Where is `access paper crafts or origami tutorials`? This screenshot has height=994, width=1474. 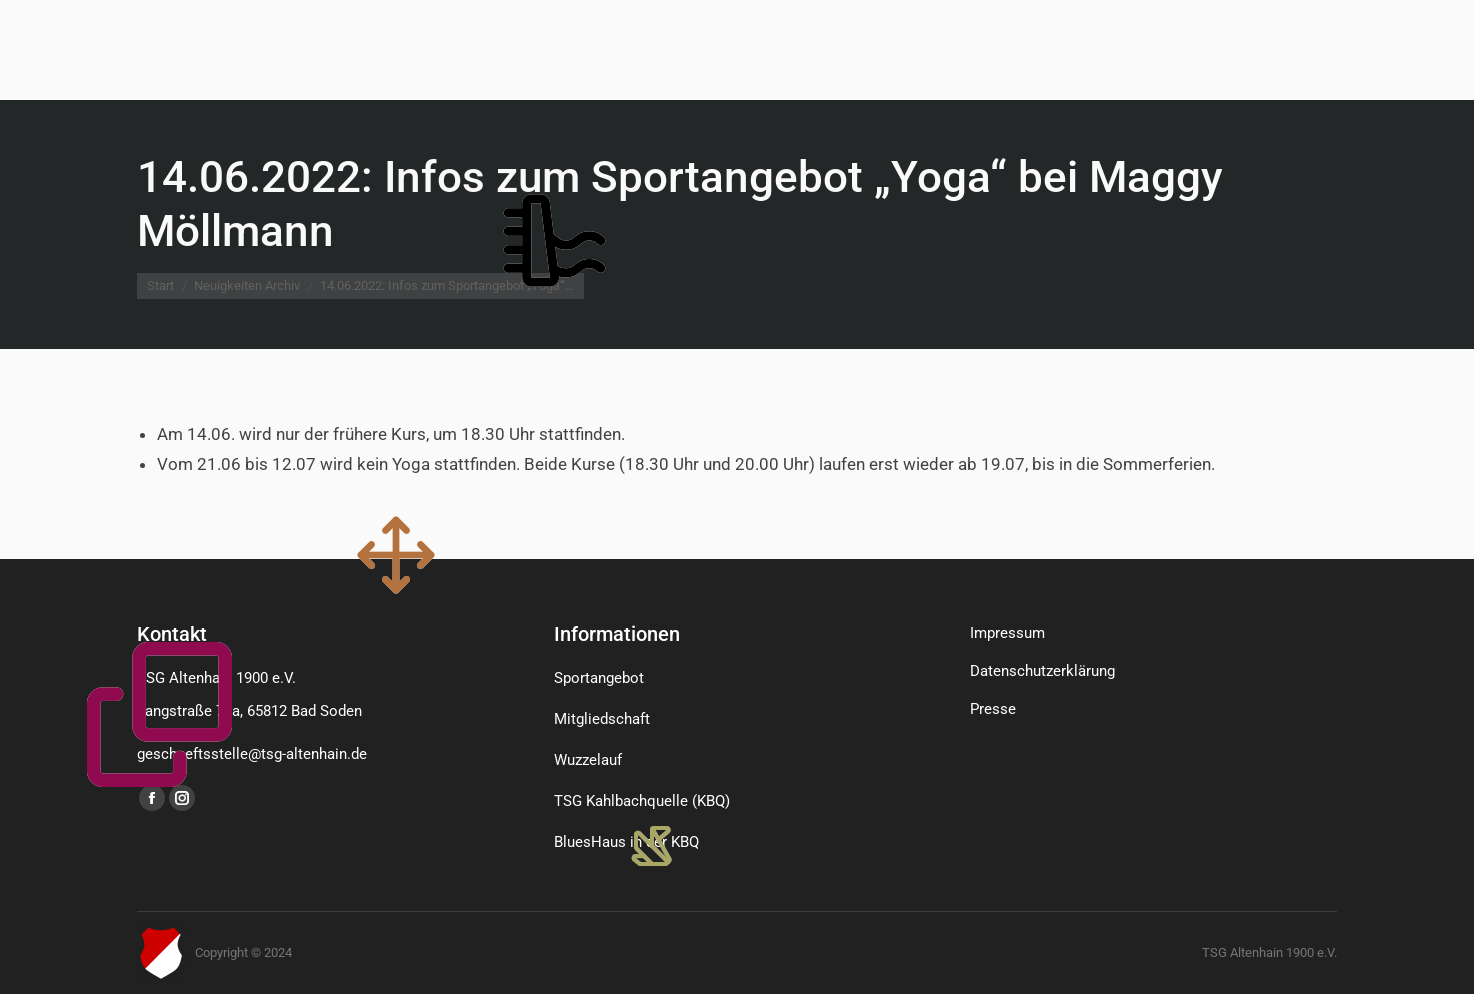 access paper crafts or origami tutorials is located at coordinates (652, 846).